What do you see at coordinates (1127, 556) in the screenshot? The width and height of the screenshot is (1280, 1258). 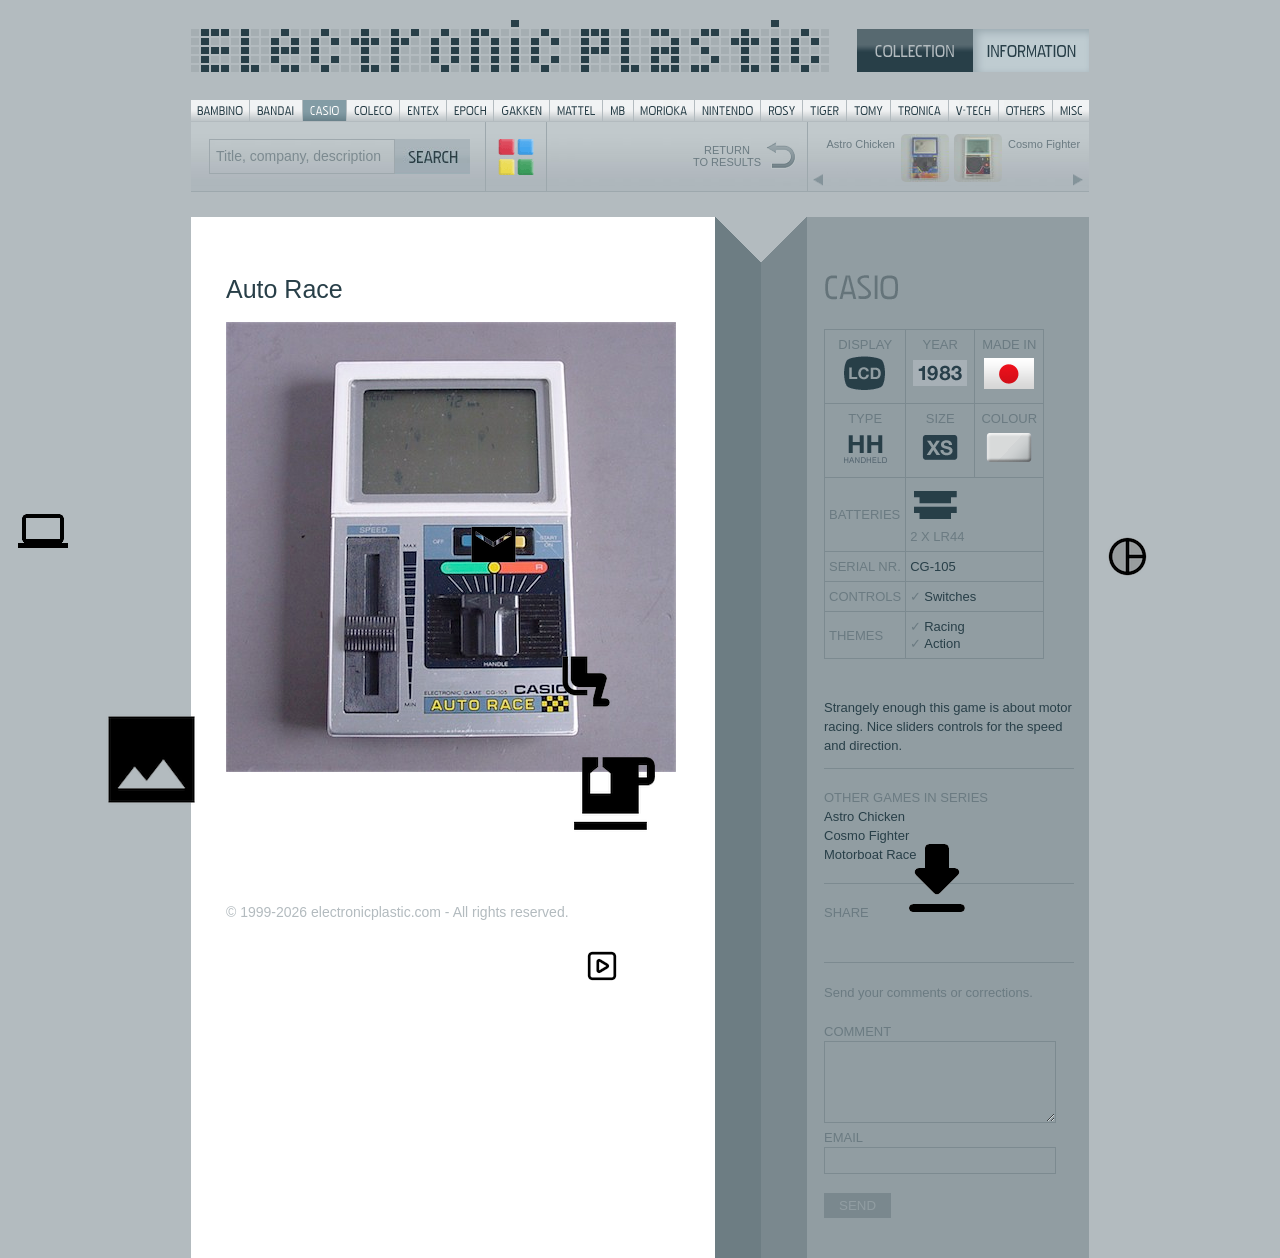 I see `view data breakdown or statistics` at bounding box center [1127, 556].